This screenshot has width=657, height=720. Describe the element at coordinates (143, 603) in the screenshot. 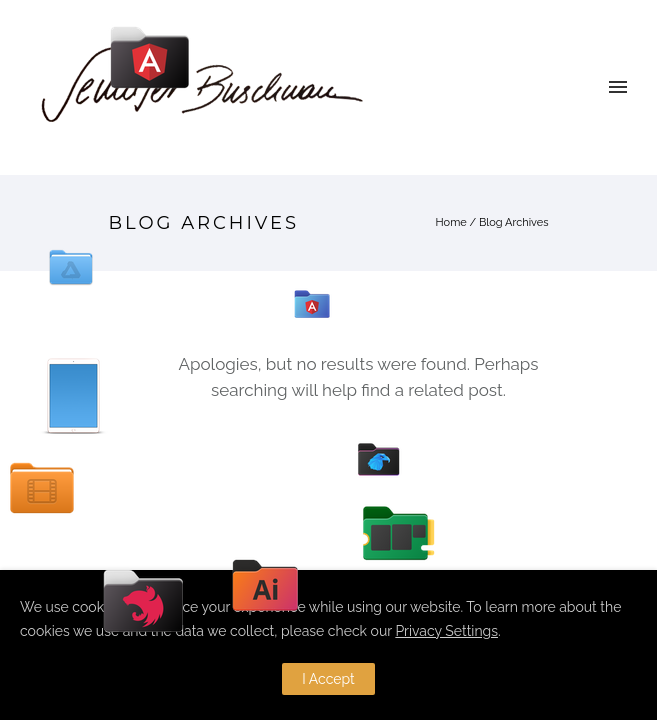

I see `open NestJS project folder` at that location.